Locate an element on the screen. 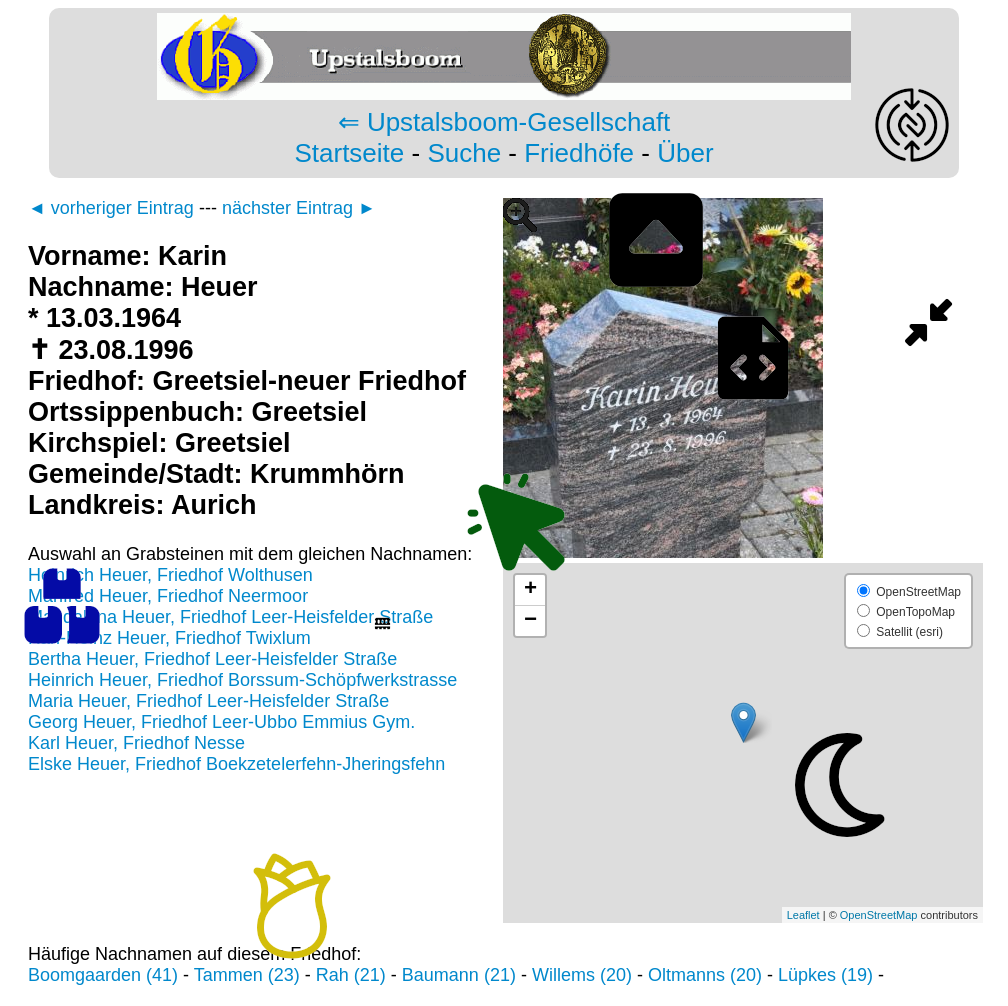 The height and width of the screenshot is (1006, 1008). toggle dark mode is located at coordinates (847, 785).